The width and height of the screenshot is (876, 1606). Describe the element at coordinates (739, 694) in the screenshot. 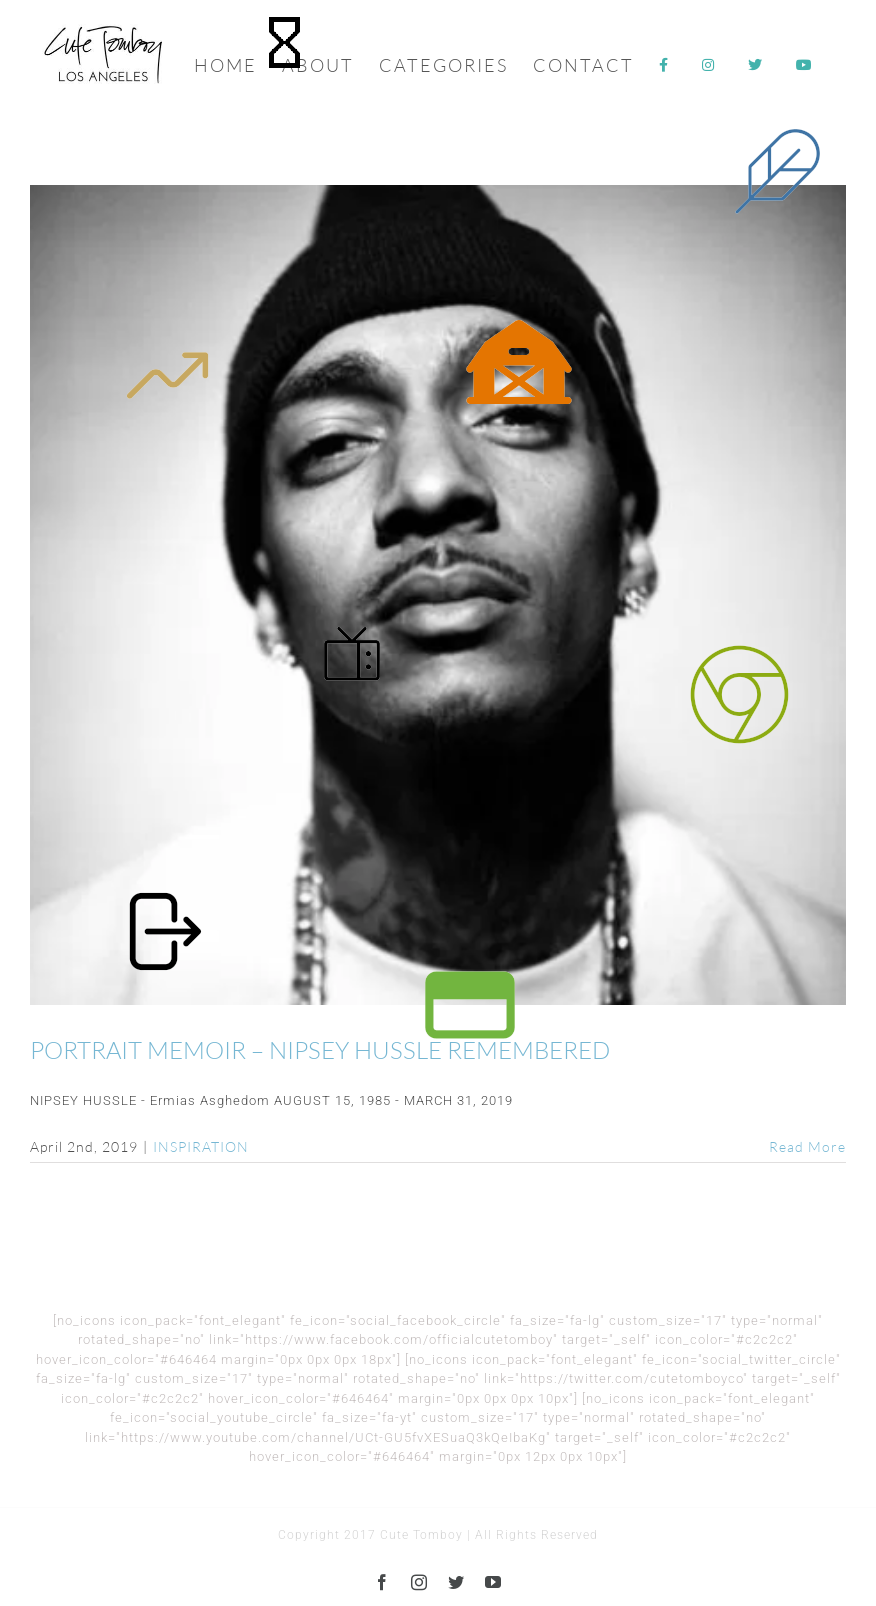

I see `open Google Chrome browser` at that location.